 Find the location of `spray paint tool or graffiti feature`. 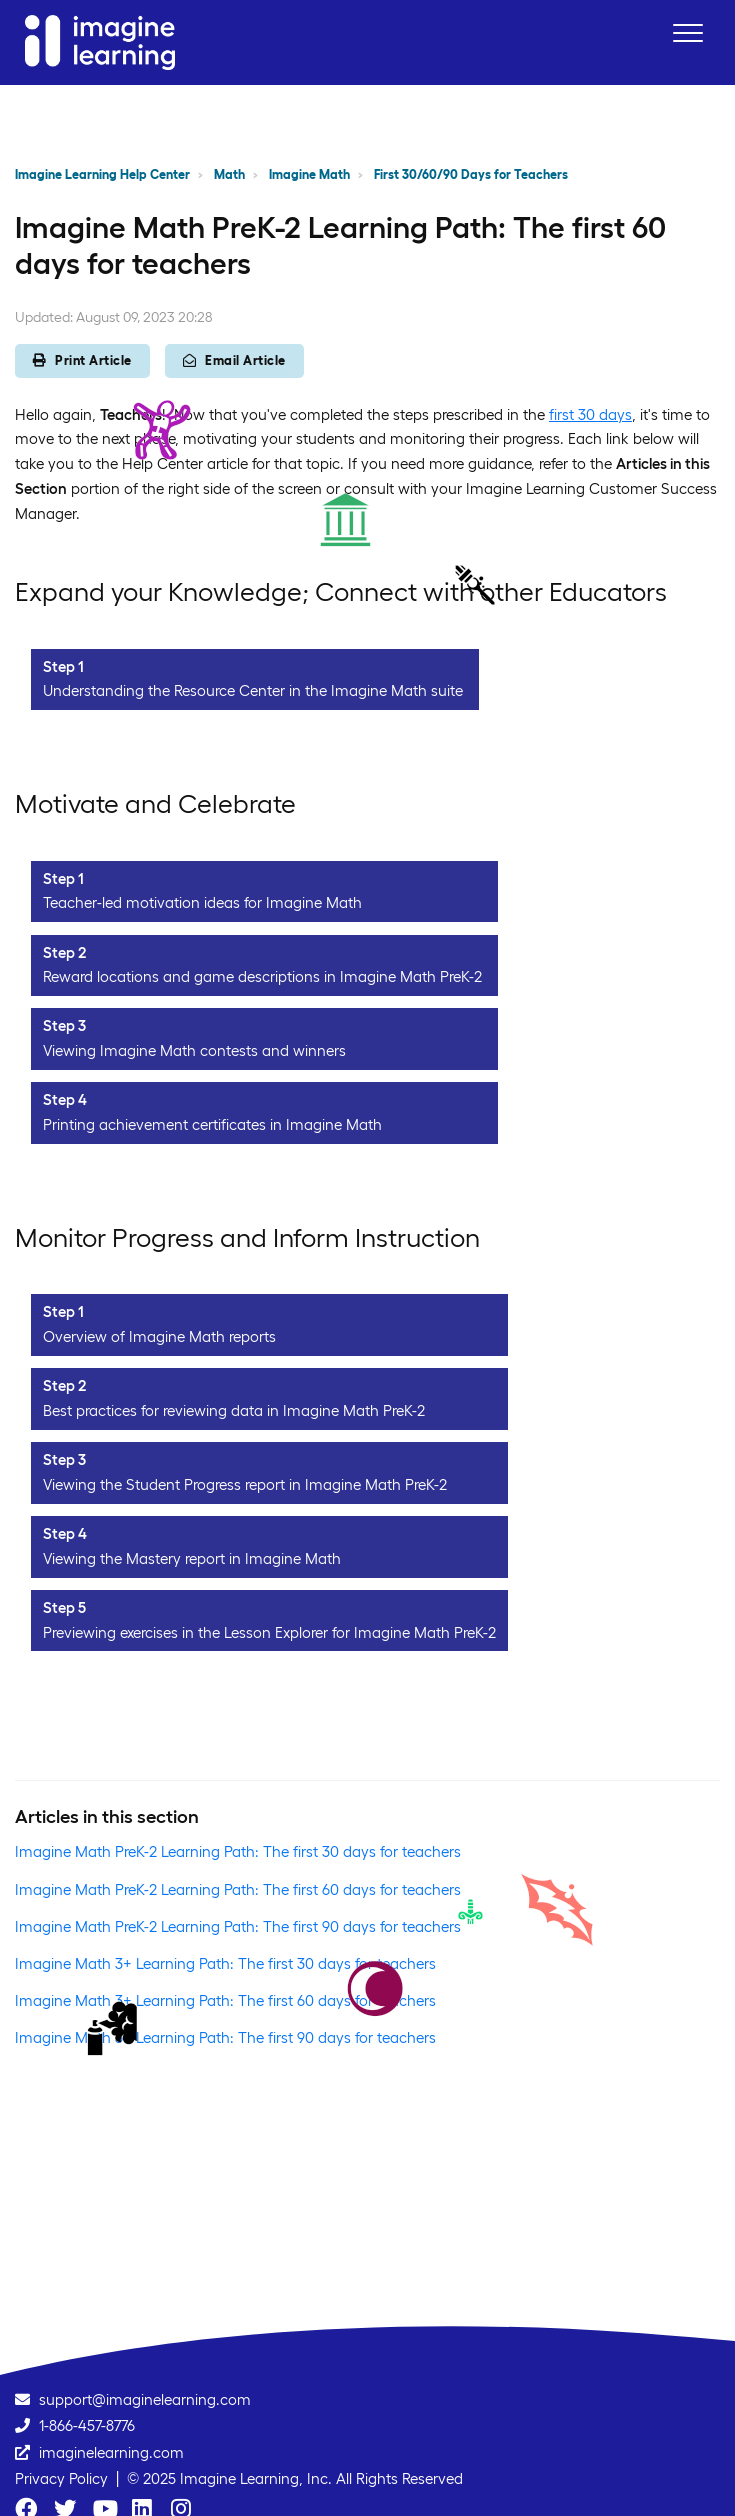

spray paint tool or graffiti feature is located at coordinates (110, 2028).